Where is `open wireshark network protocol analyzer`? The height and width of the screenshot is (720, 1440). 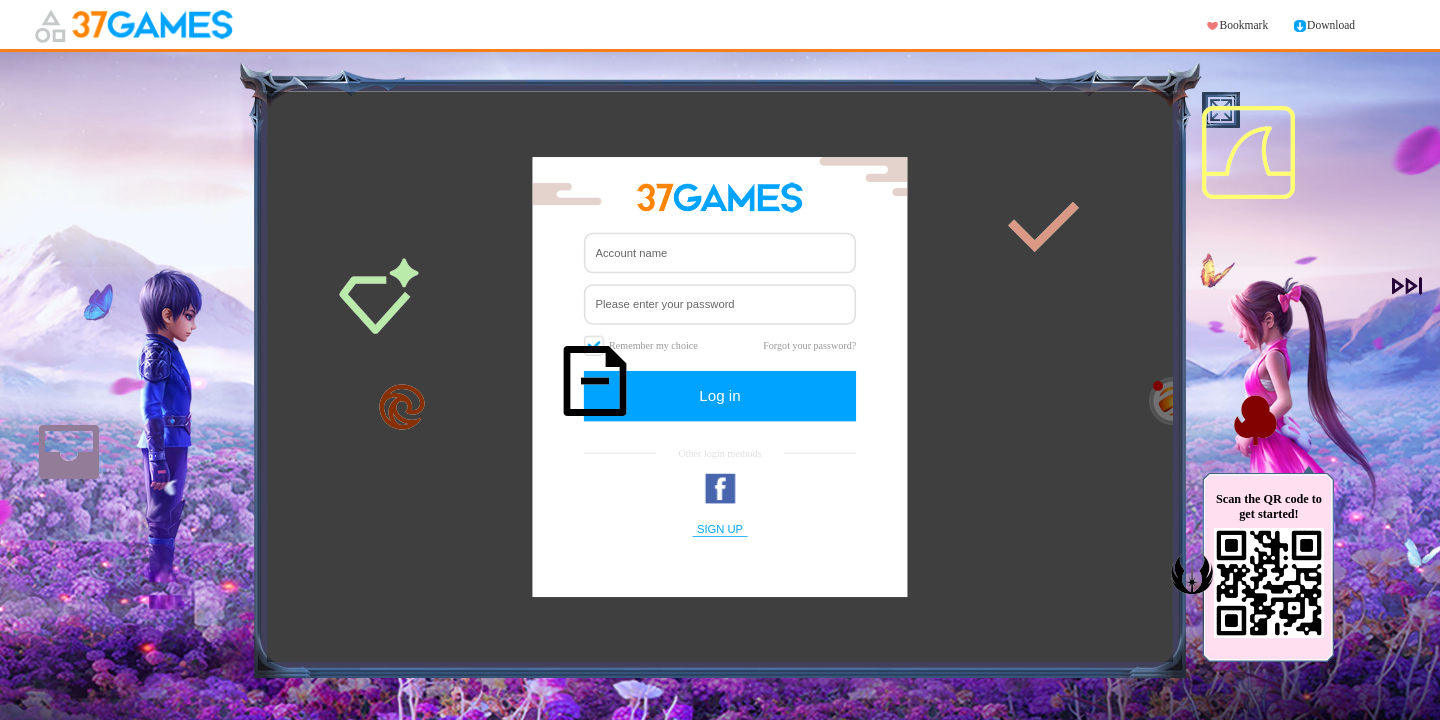
open wireshark network protocol analyzer is located at coordinates (1248, 152).